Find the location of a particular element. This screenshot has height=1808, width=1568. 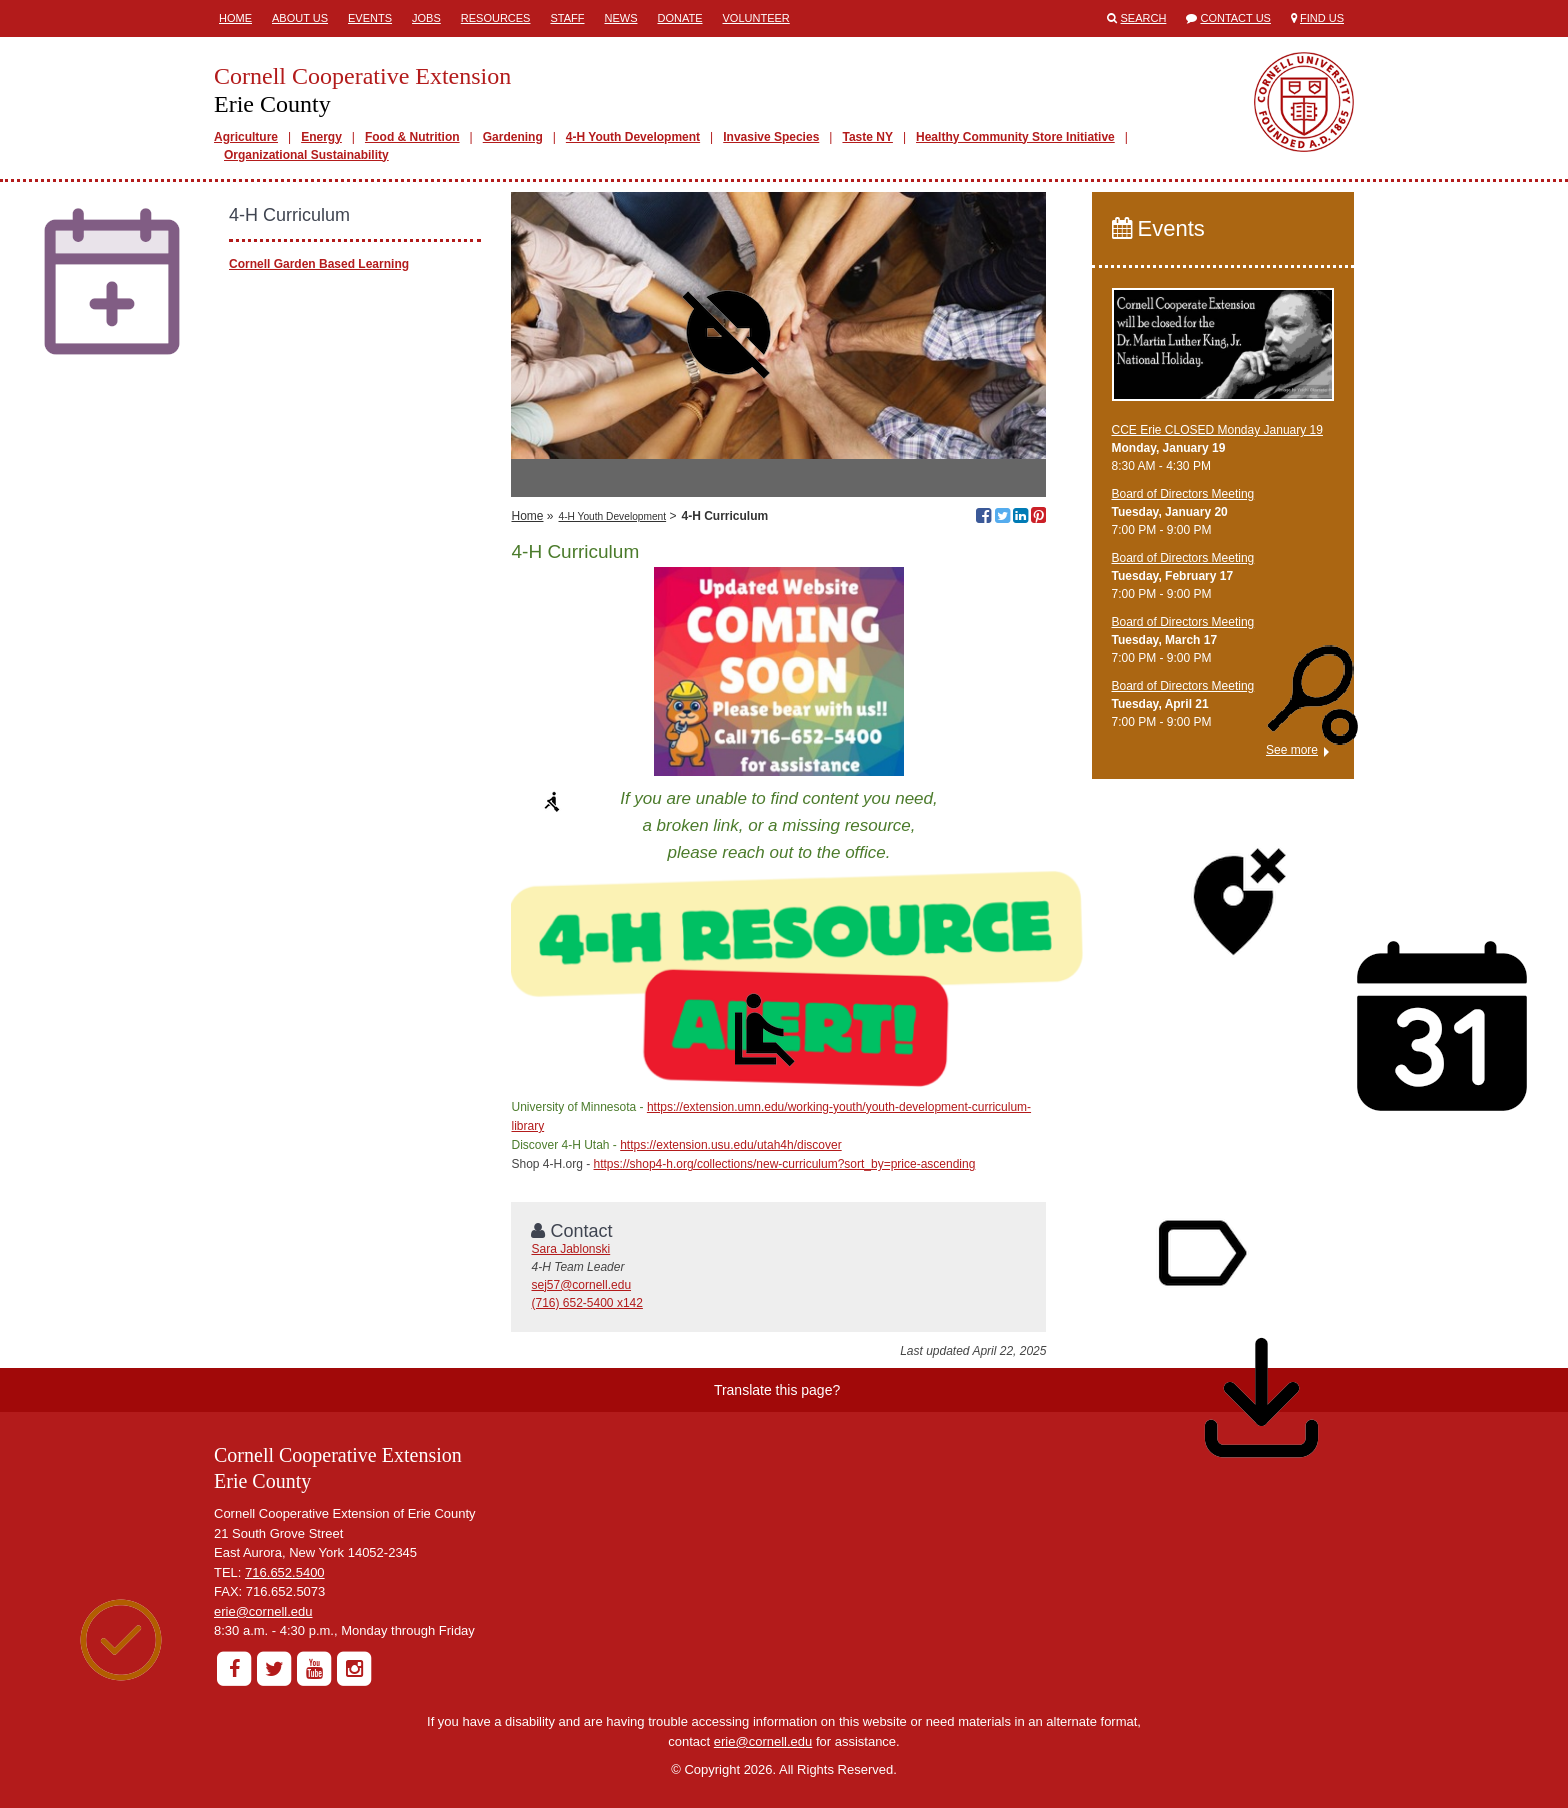

access rowing or kayaking activities is located at coordinates (551, 801).